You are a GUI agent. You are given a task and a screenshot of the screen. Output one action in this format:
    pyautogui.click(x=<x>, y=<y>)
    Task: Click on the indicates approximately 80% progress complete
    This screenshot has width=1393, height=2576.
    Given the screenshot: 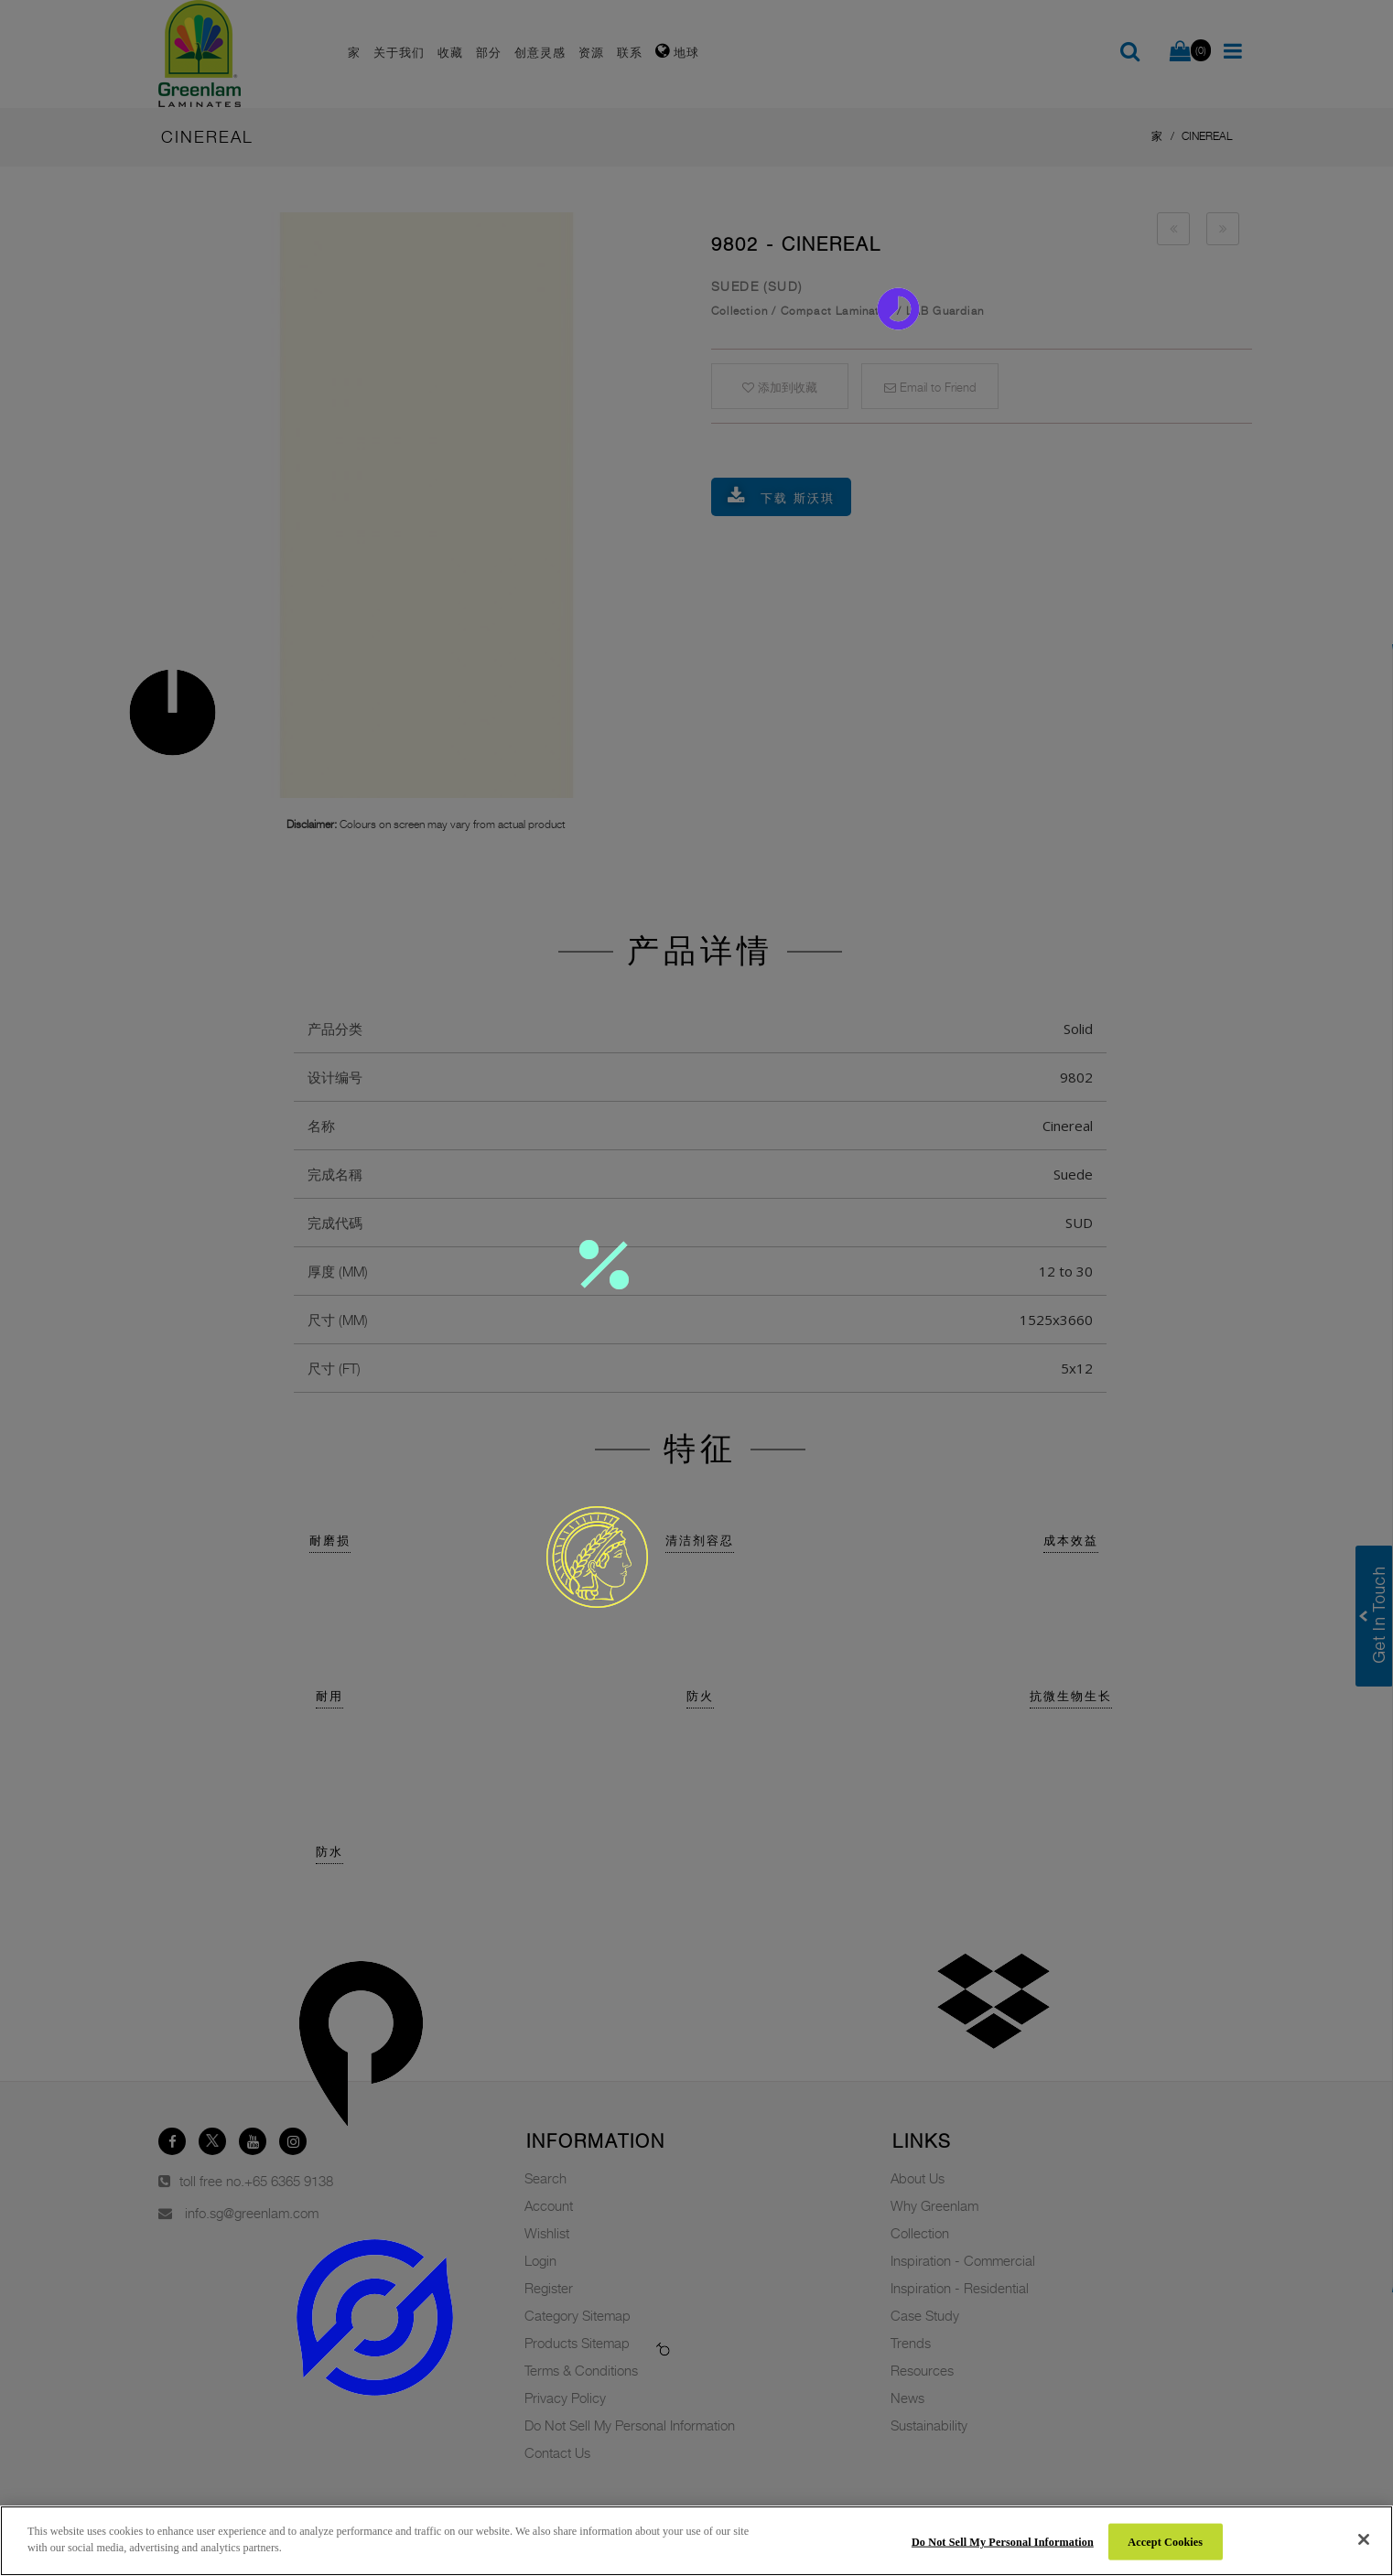 What is the action you would take?
    pyautogui.click(x=898, y=308)
    